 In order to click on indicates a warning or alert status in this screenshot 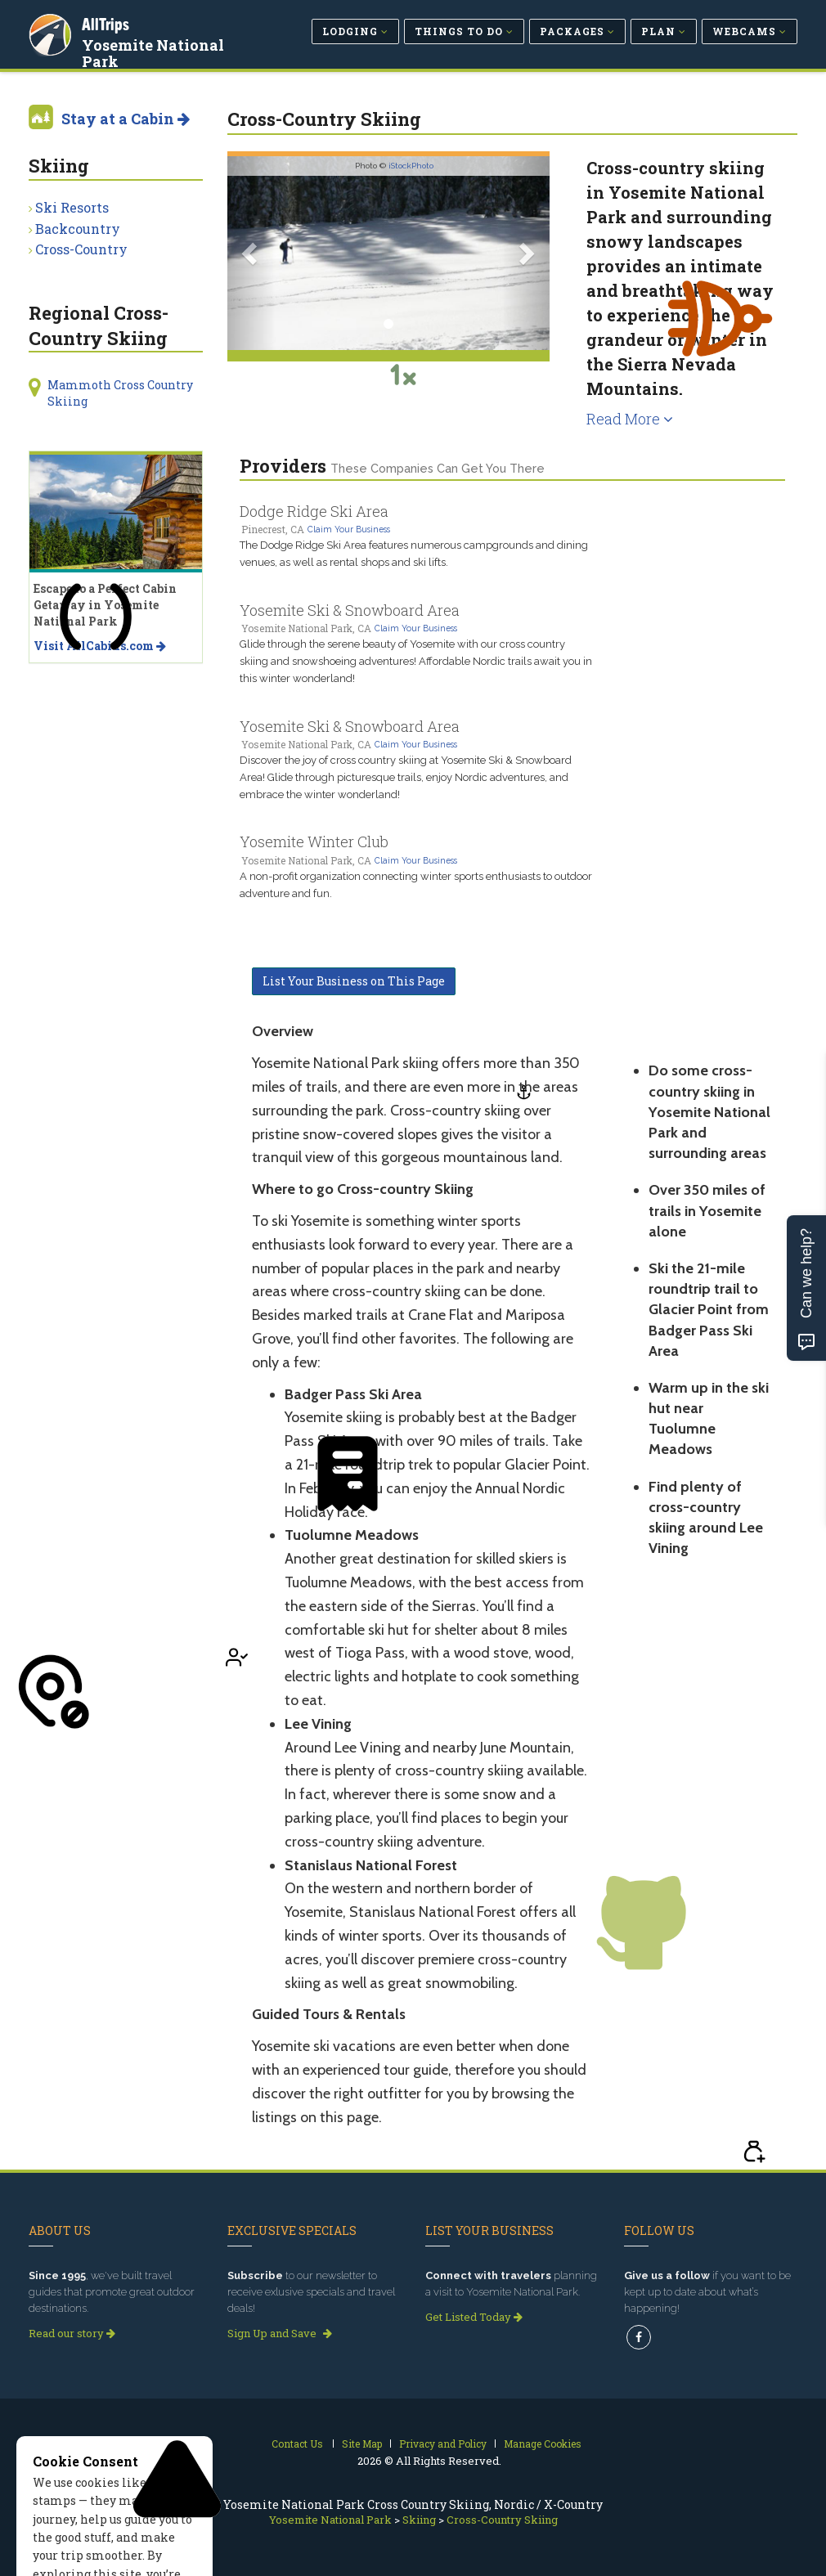, I will do `click(177, 2481)`.